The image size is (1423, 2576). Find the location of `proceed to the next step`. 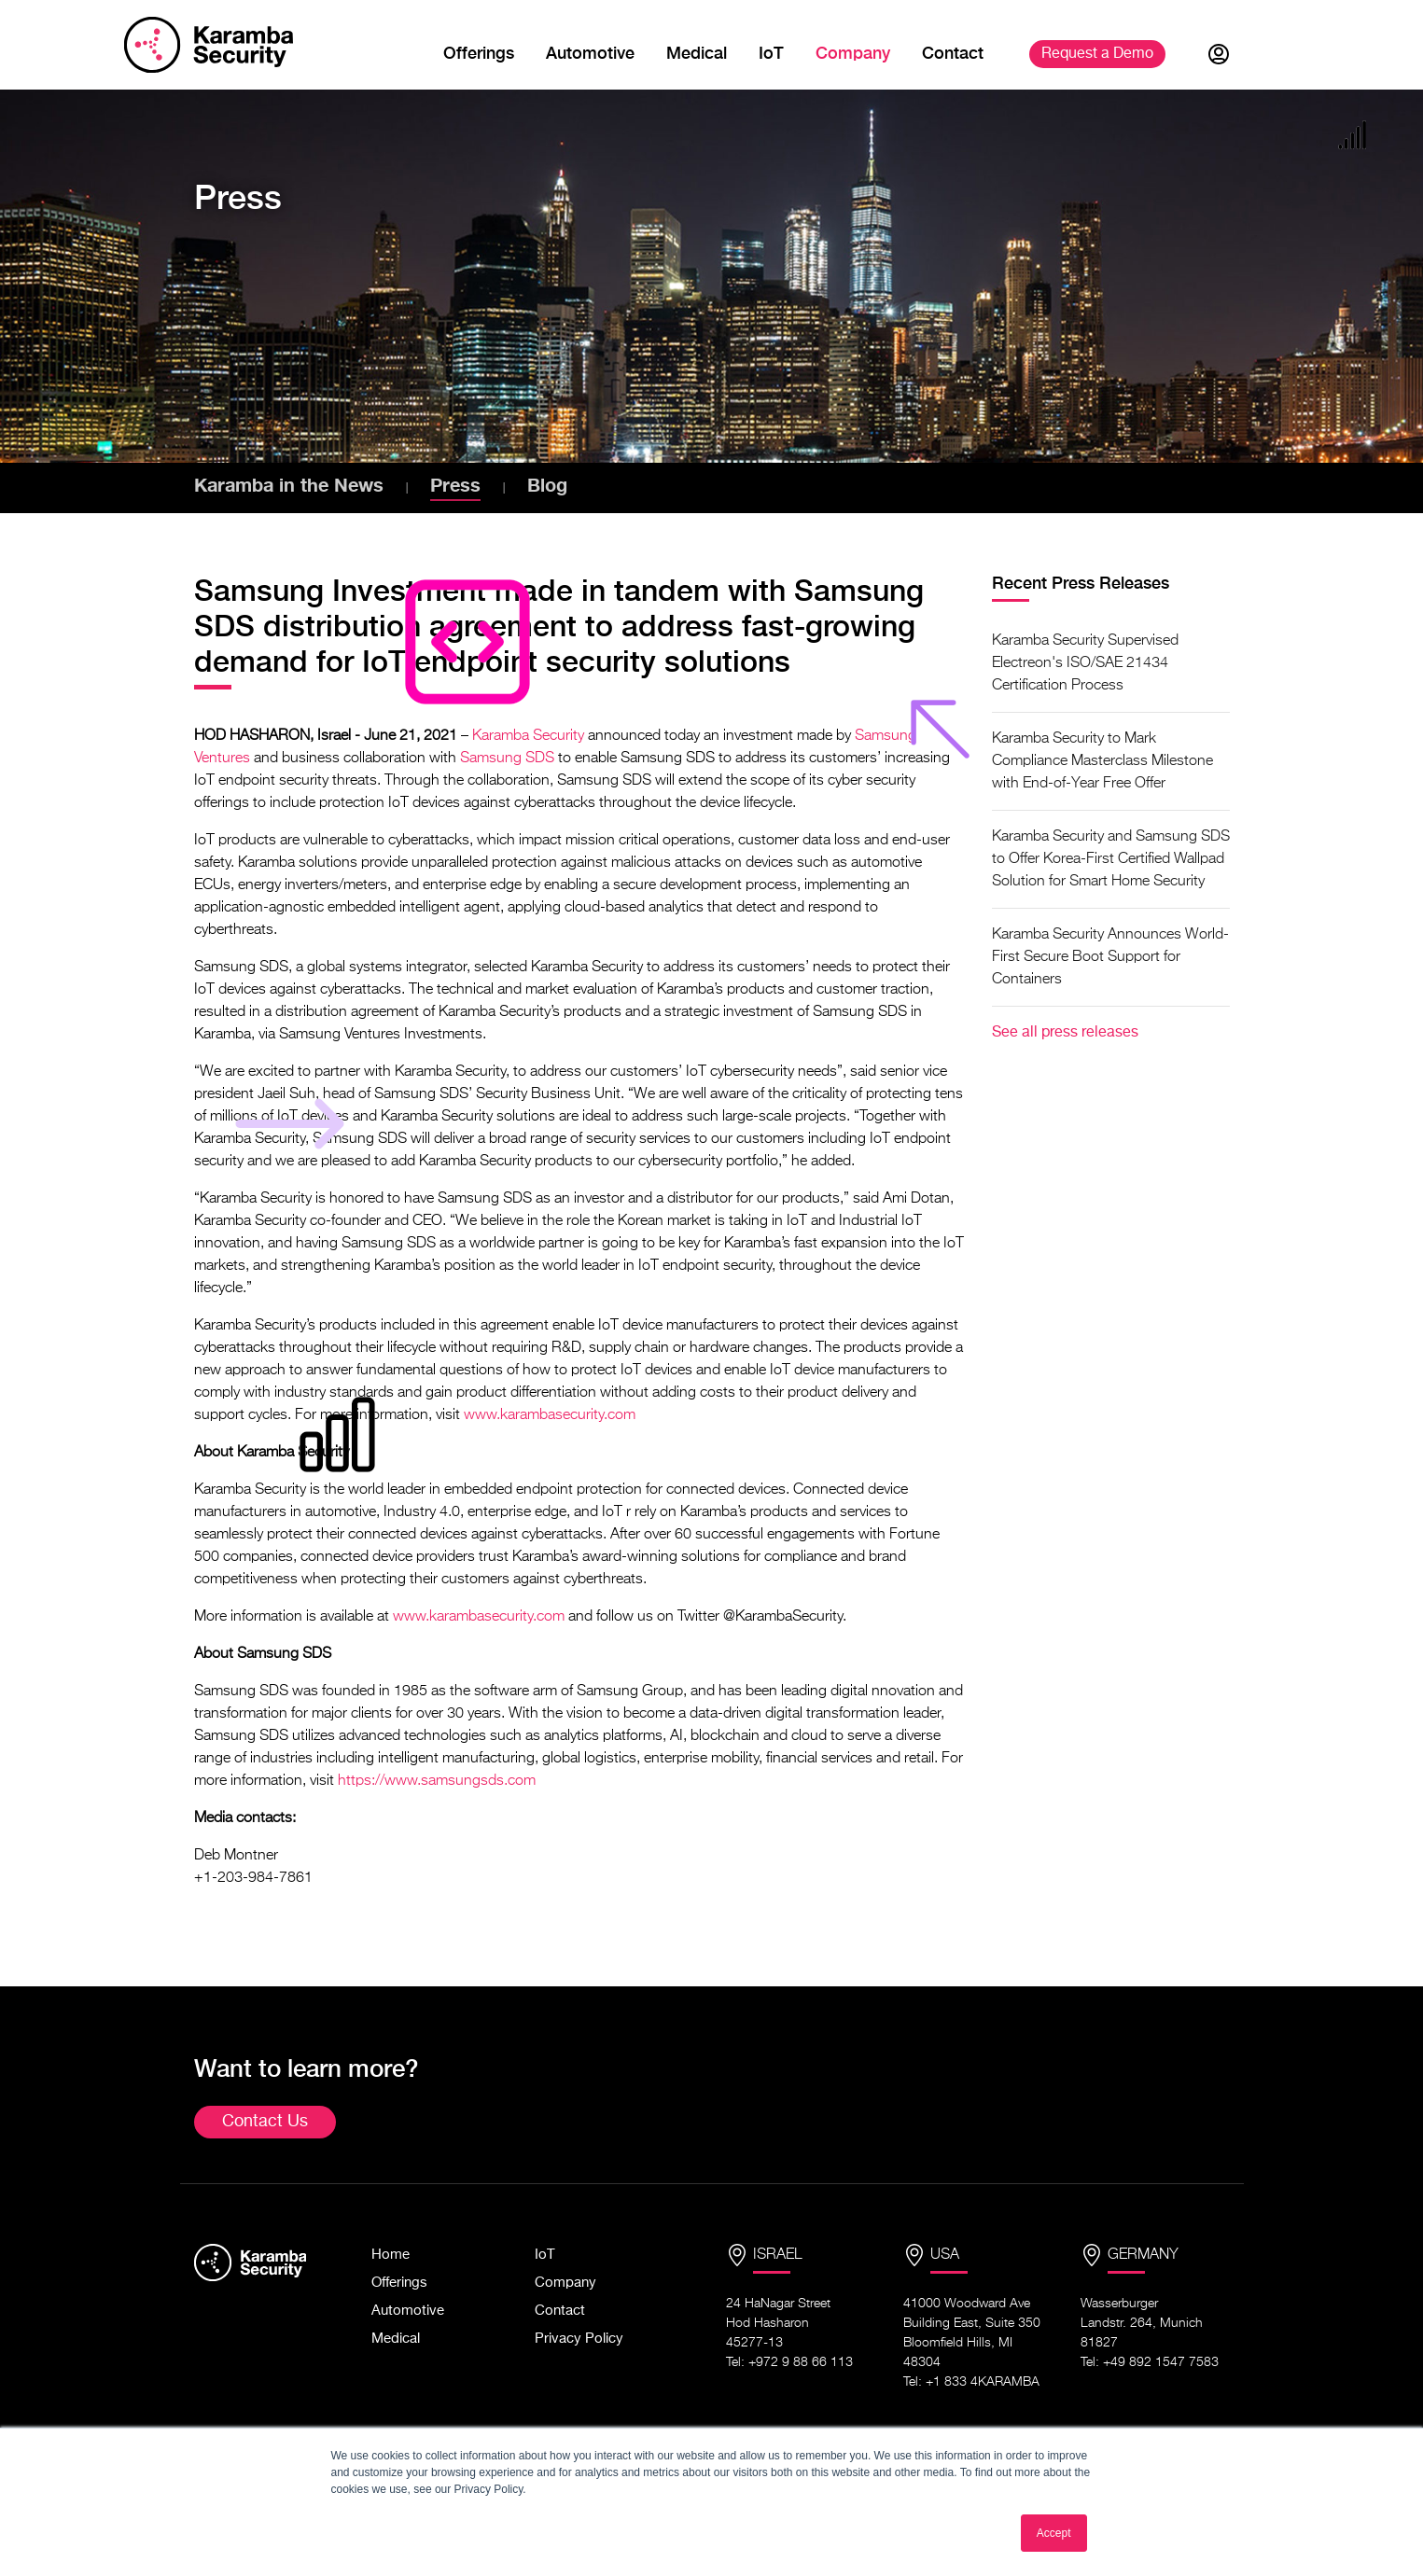

proceed to the next step is located at coordinates (289, 1123).